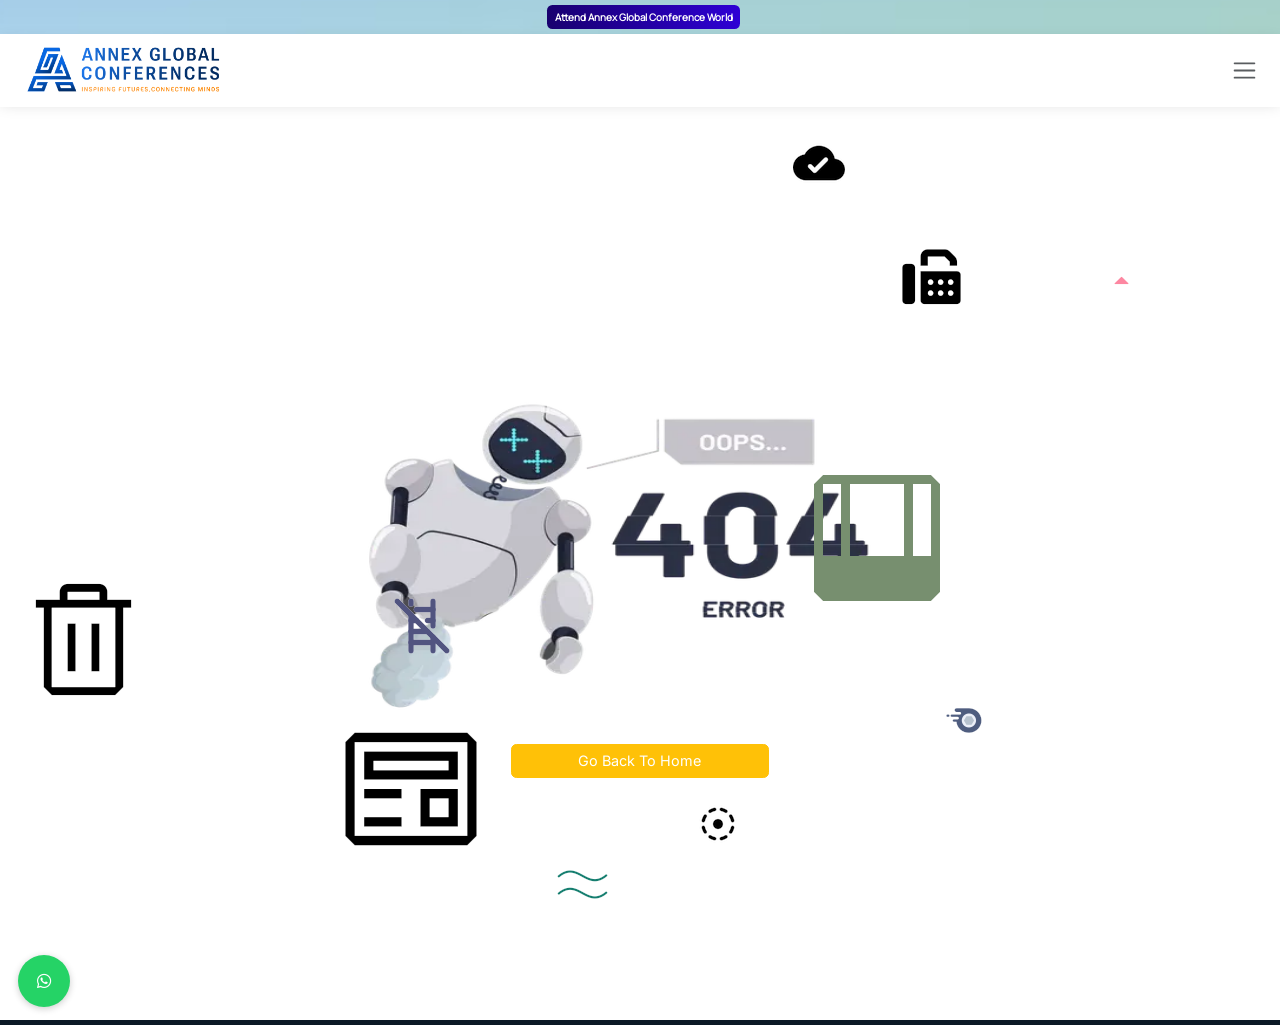 The width and height of the screenshot is (1280, 1025). What do you see at coordinates (83, 639) in the screenshot?
I see `delete selected item` at bounding box center [83, 639].